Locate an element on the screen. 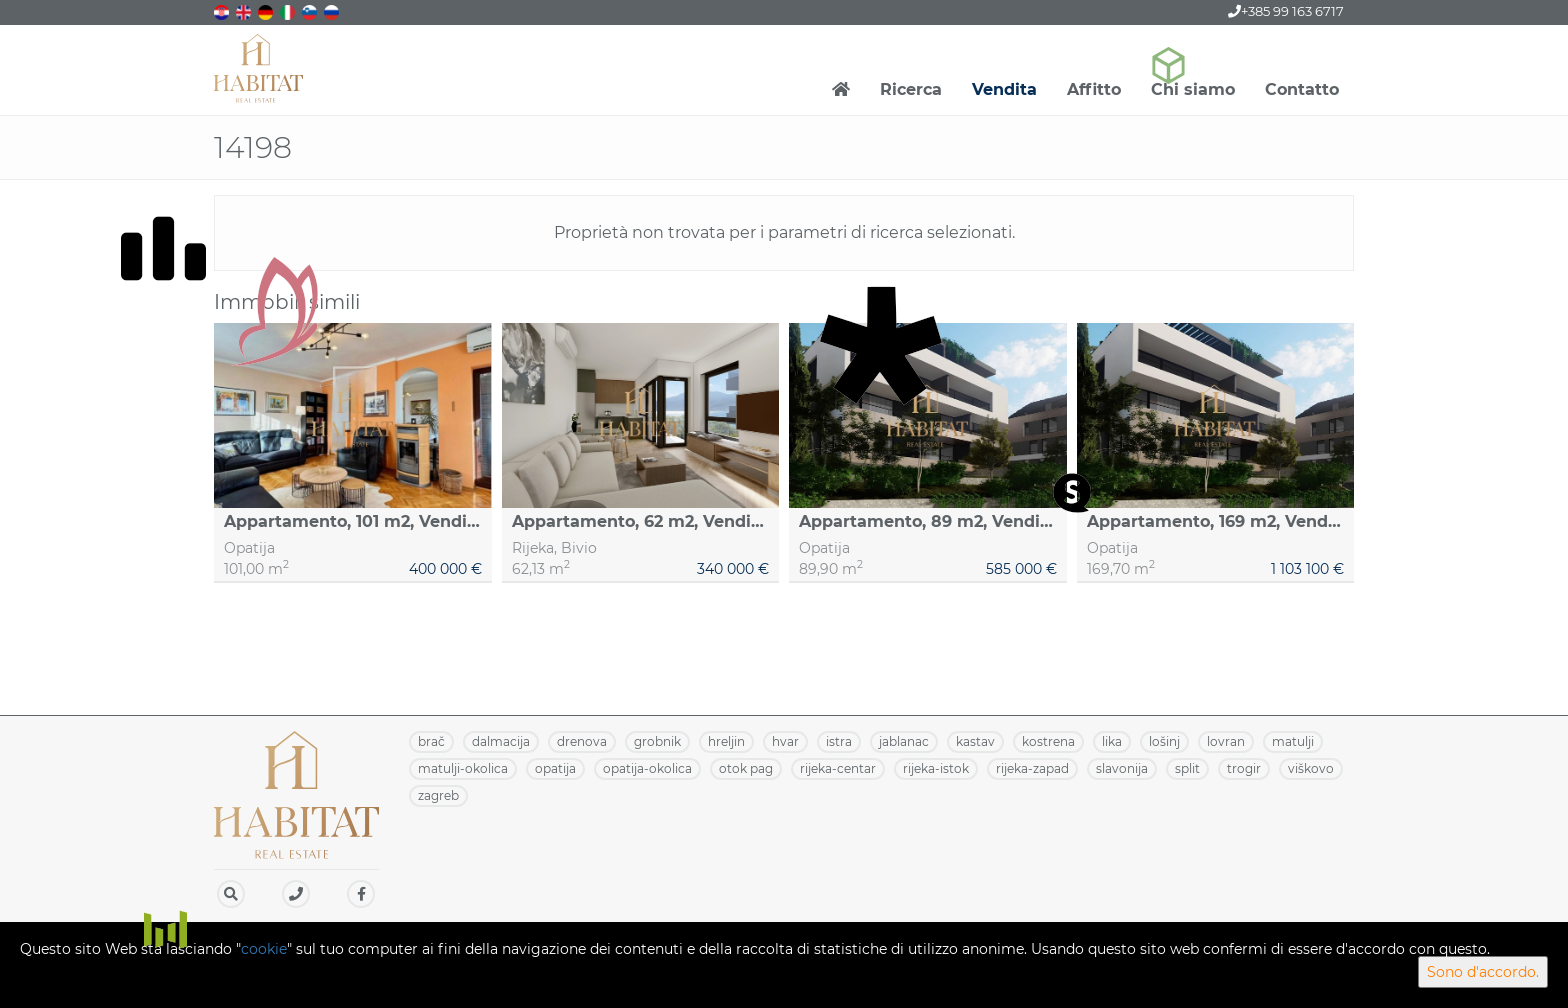 The height and width of the screenshot is (1008, 1568). open the Veepee app is located at coordinates (274, 311).